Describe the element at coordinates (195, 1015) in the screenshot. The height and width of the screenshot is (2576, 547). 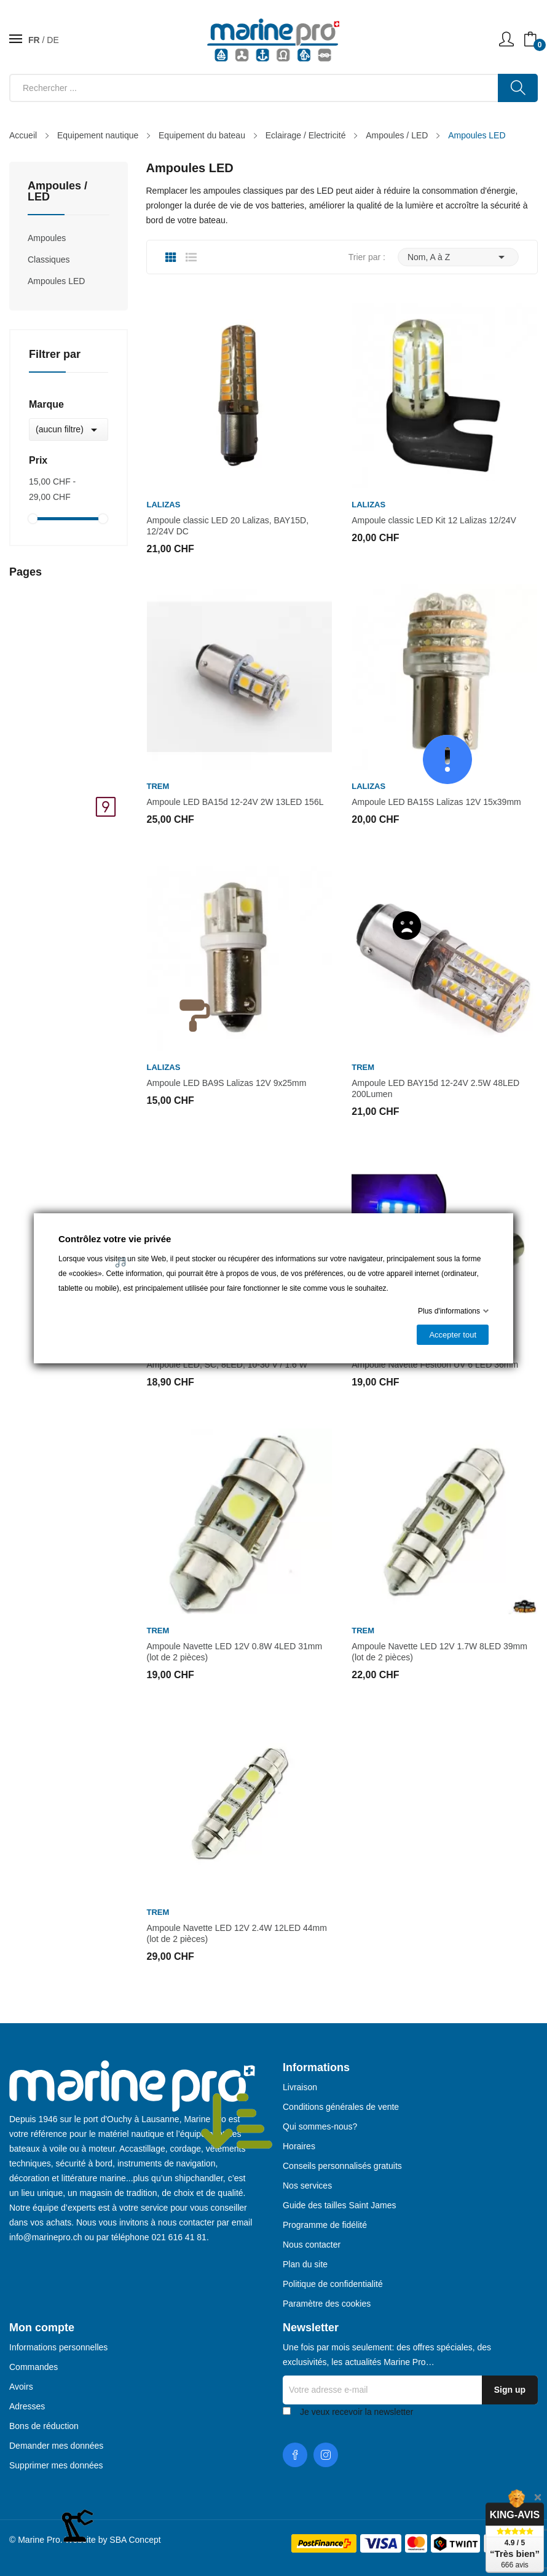
I see `customize theme or appearance settings` at that location.